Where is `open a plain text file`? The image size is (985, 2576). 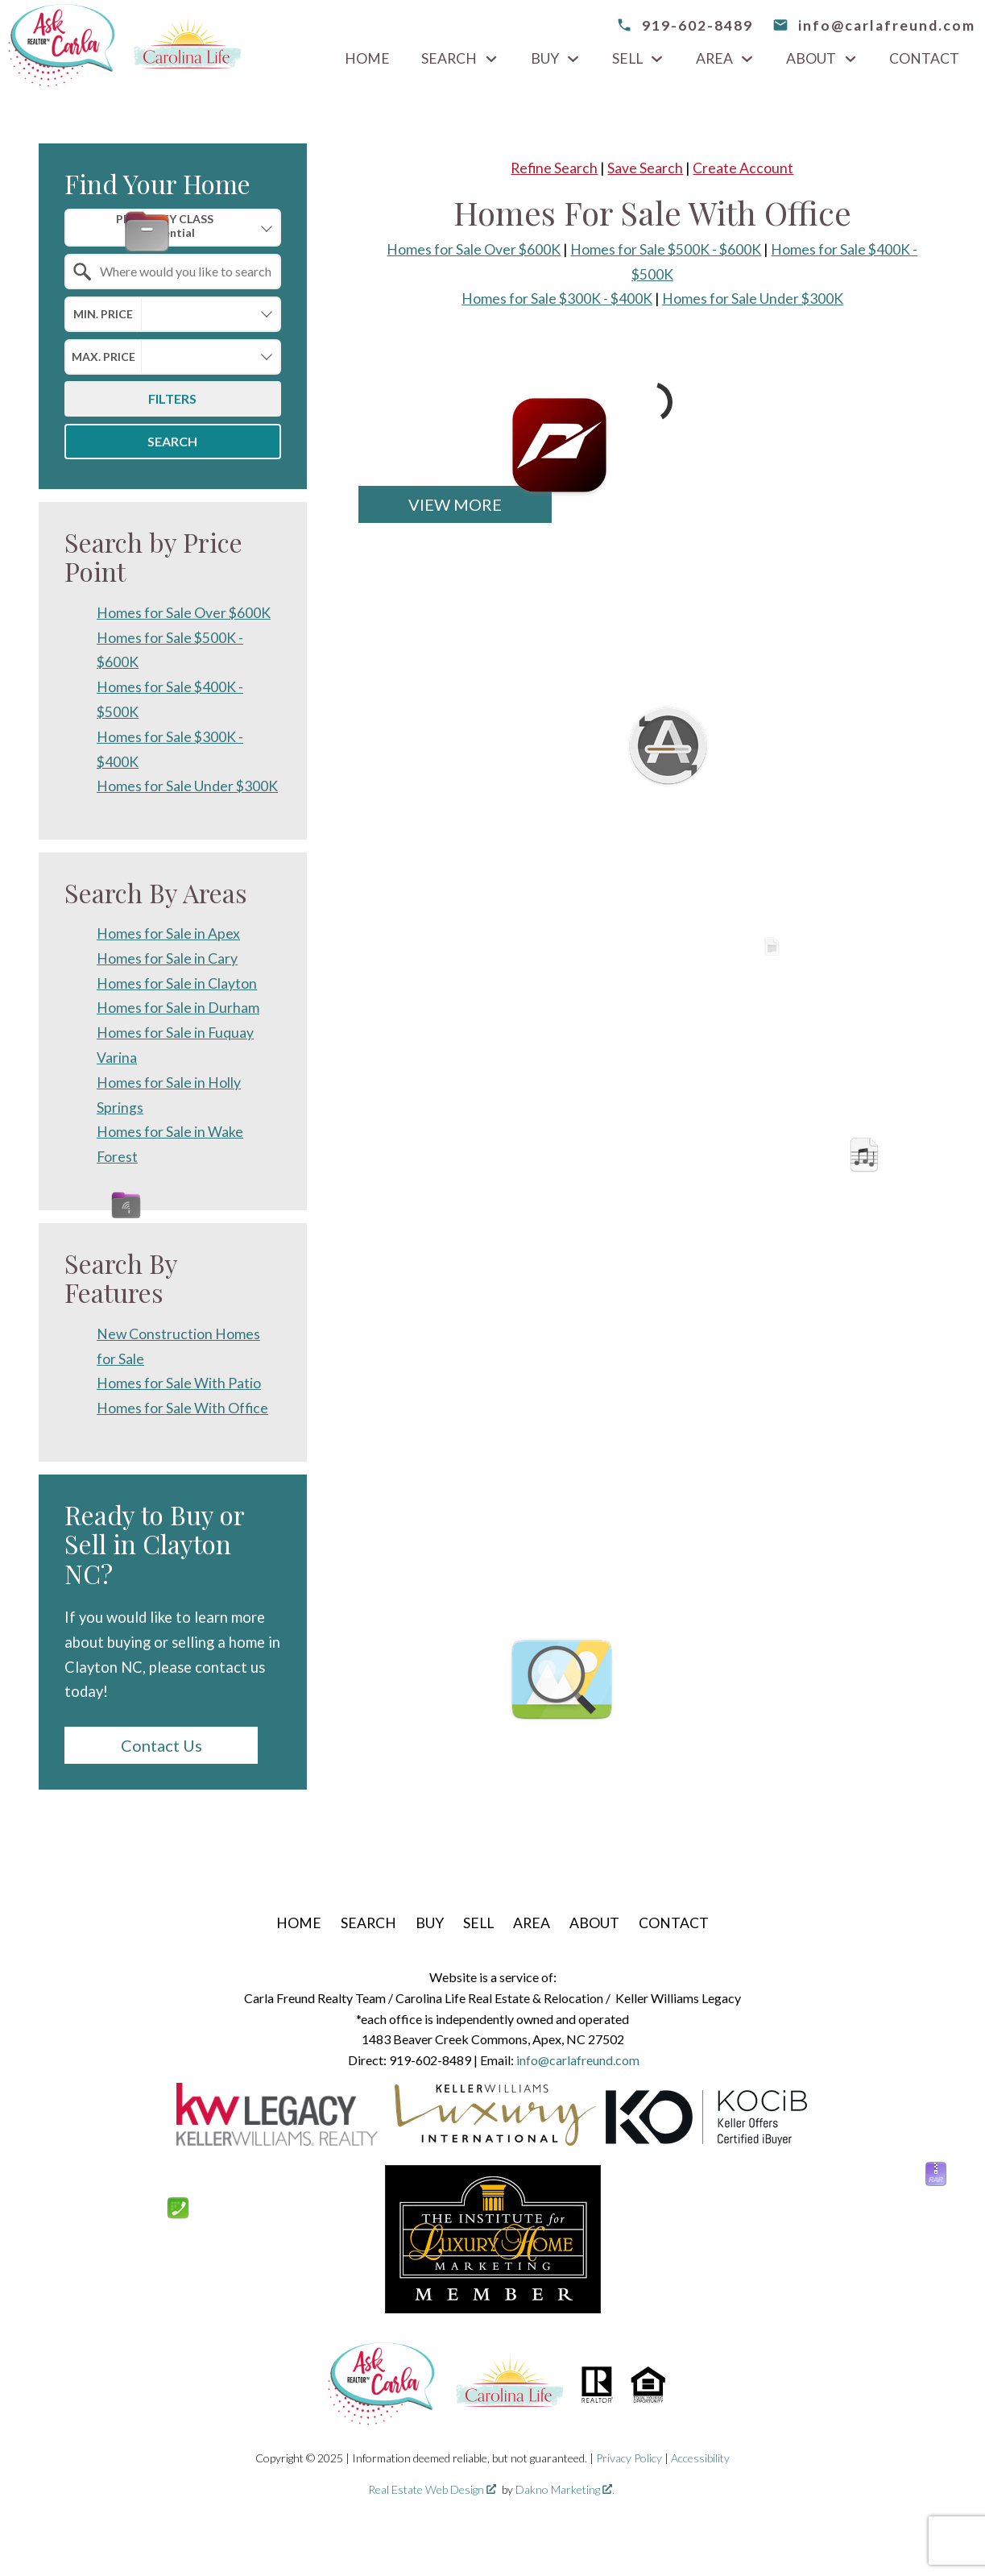 open a plain text file is located at coordinates (772, 946).